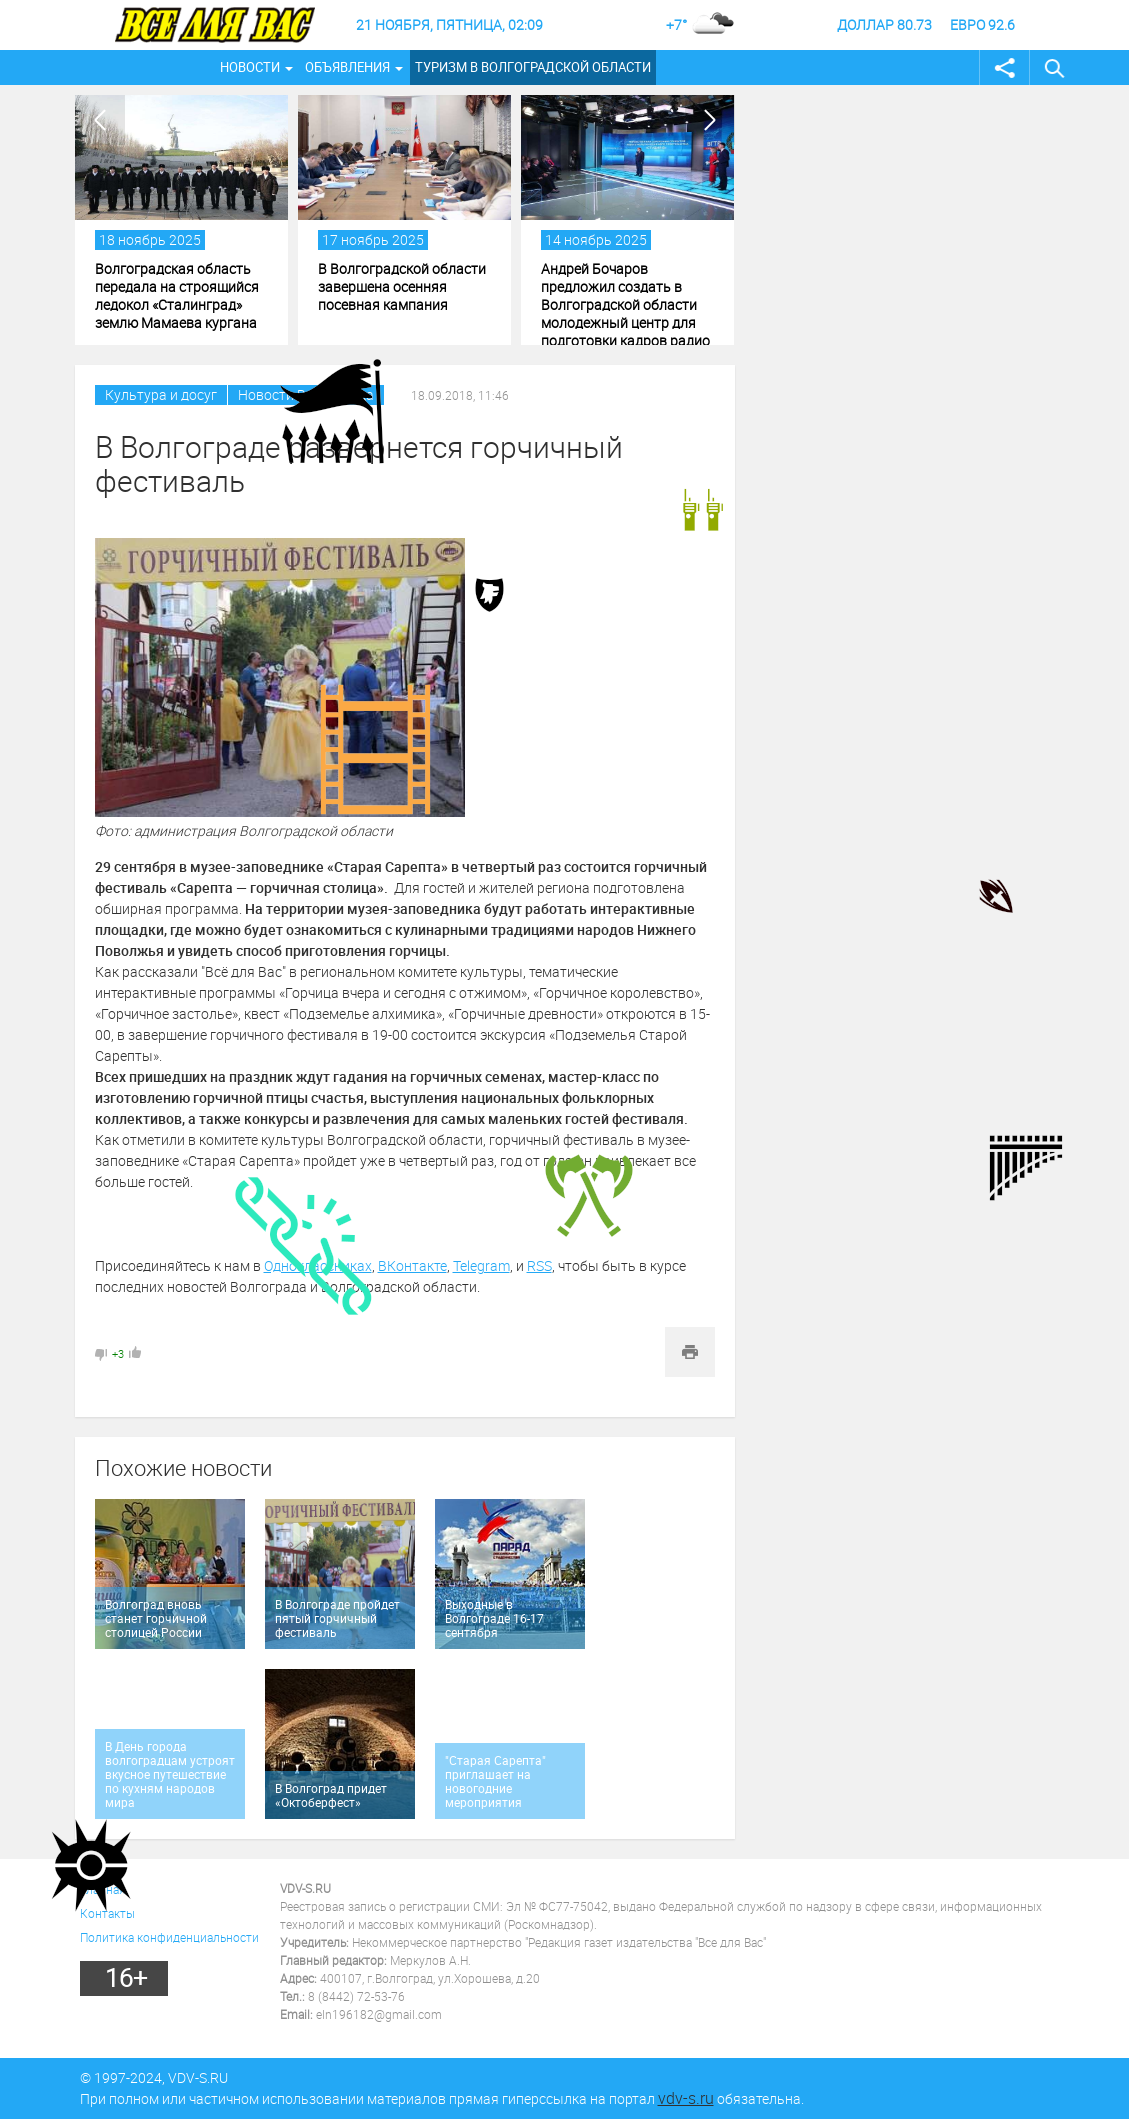 Image resolution: width=1129 pixels, height=2119 pixels. I want to click on rally team members or summon allies, so click(332, 411).